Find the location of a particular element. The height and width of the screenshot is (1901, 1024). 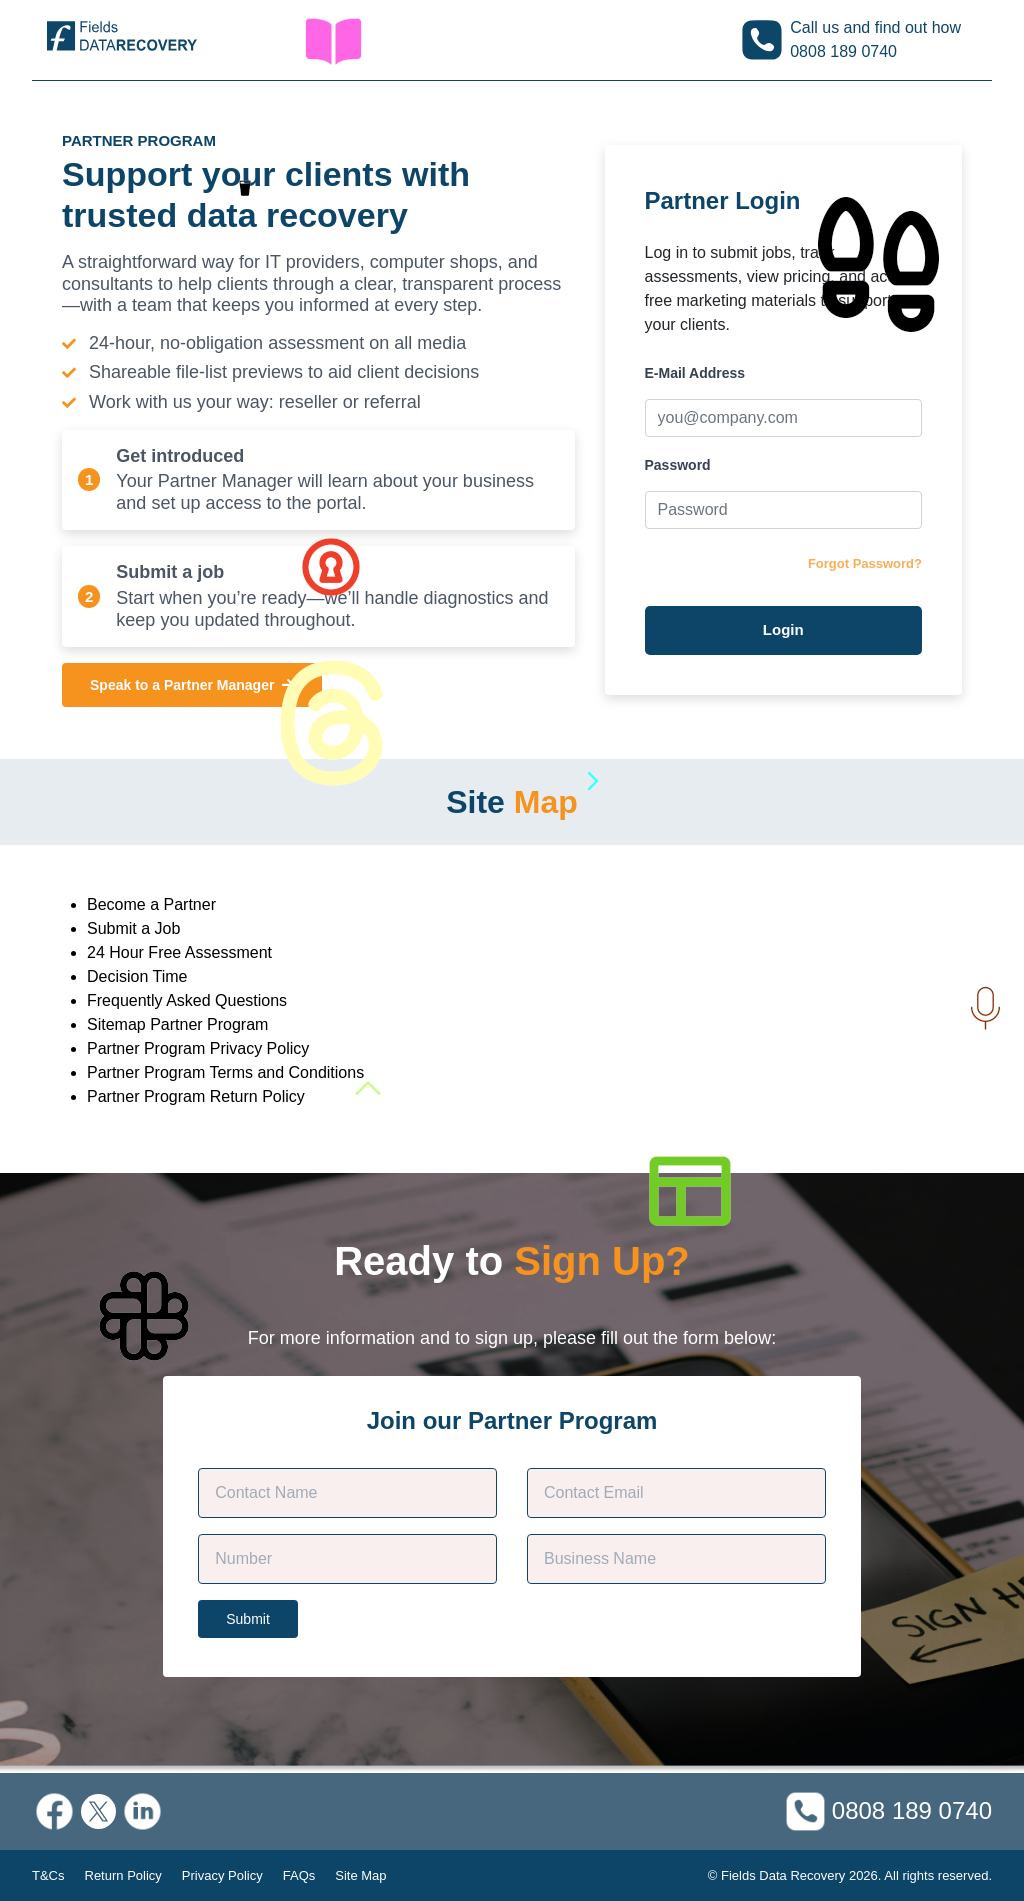

navigate to the next item or page is located at coordinates (593, 781).